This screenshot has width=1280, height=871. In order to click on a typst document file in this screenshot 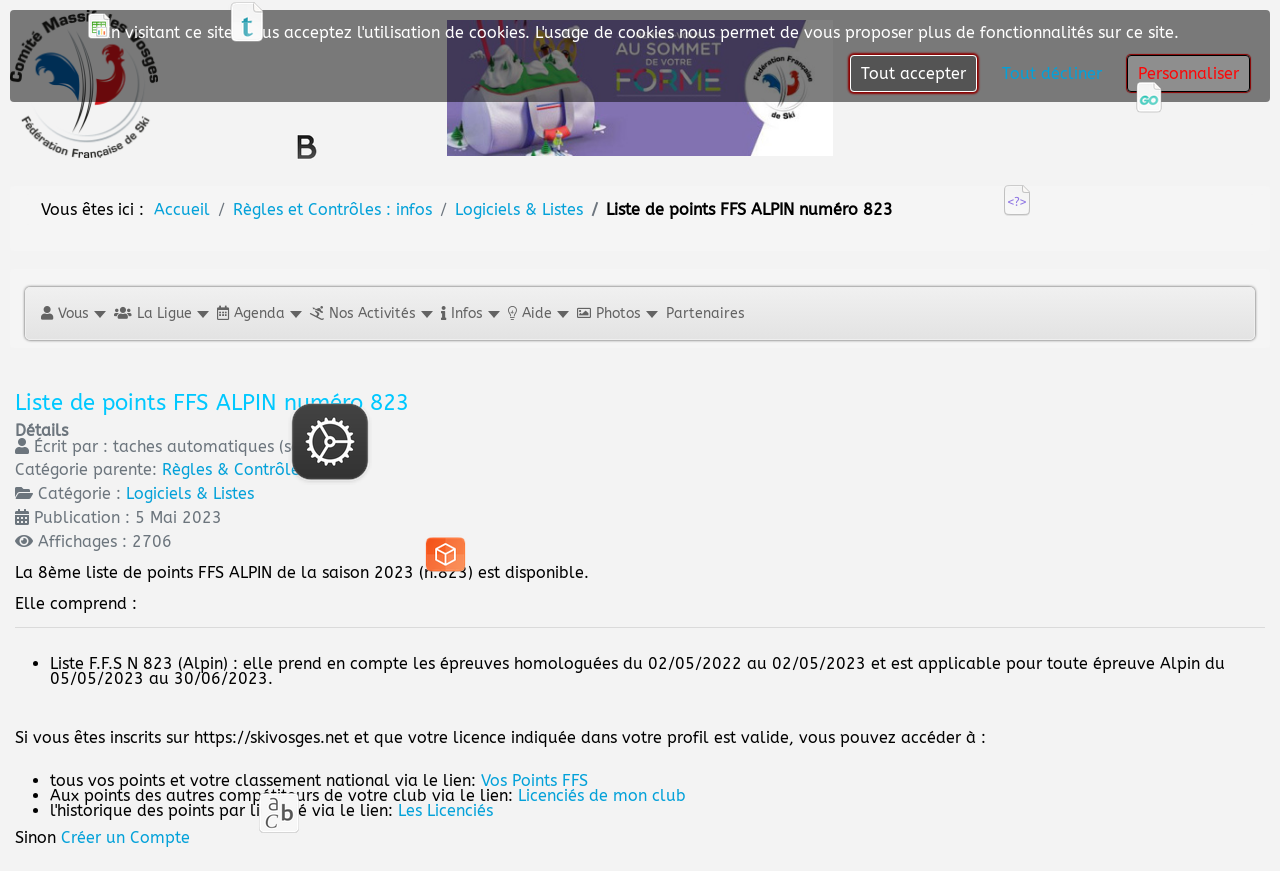, I will do `click(247, 22)`.